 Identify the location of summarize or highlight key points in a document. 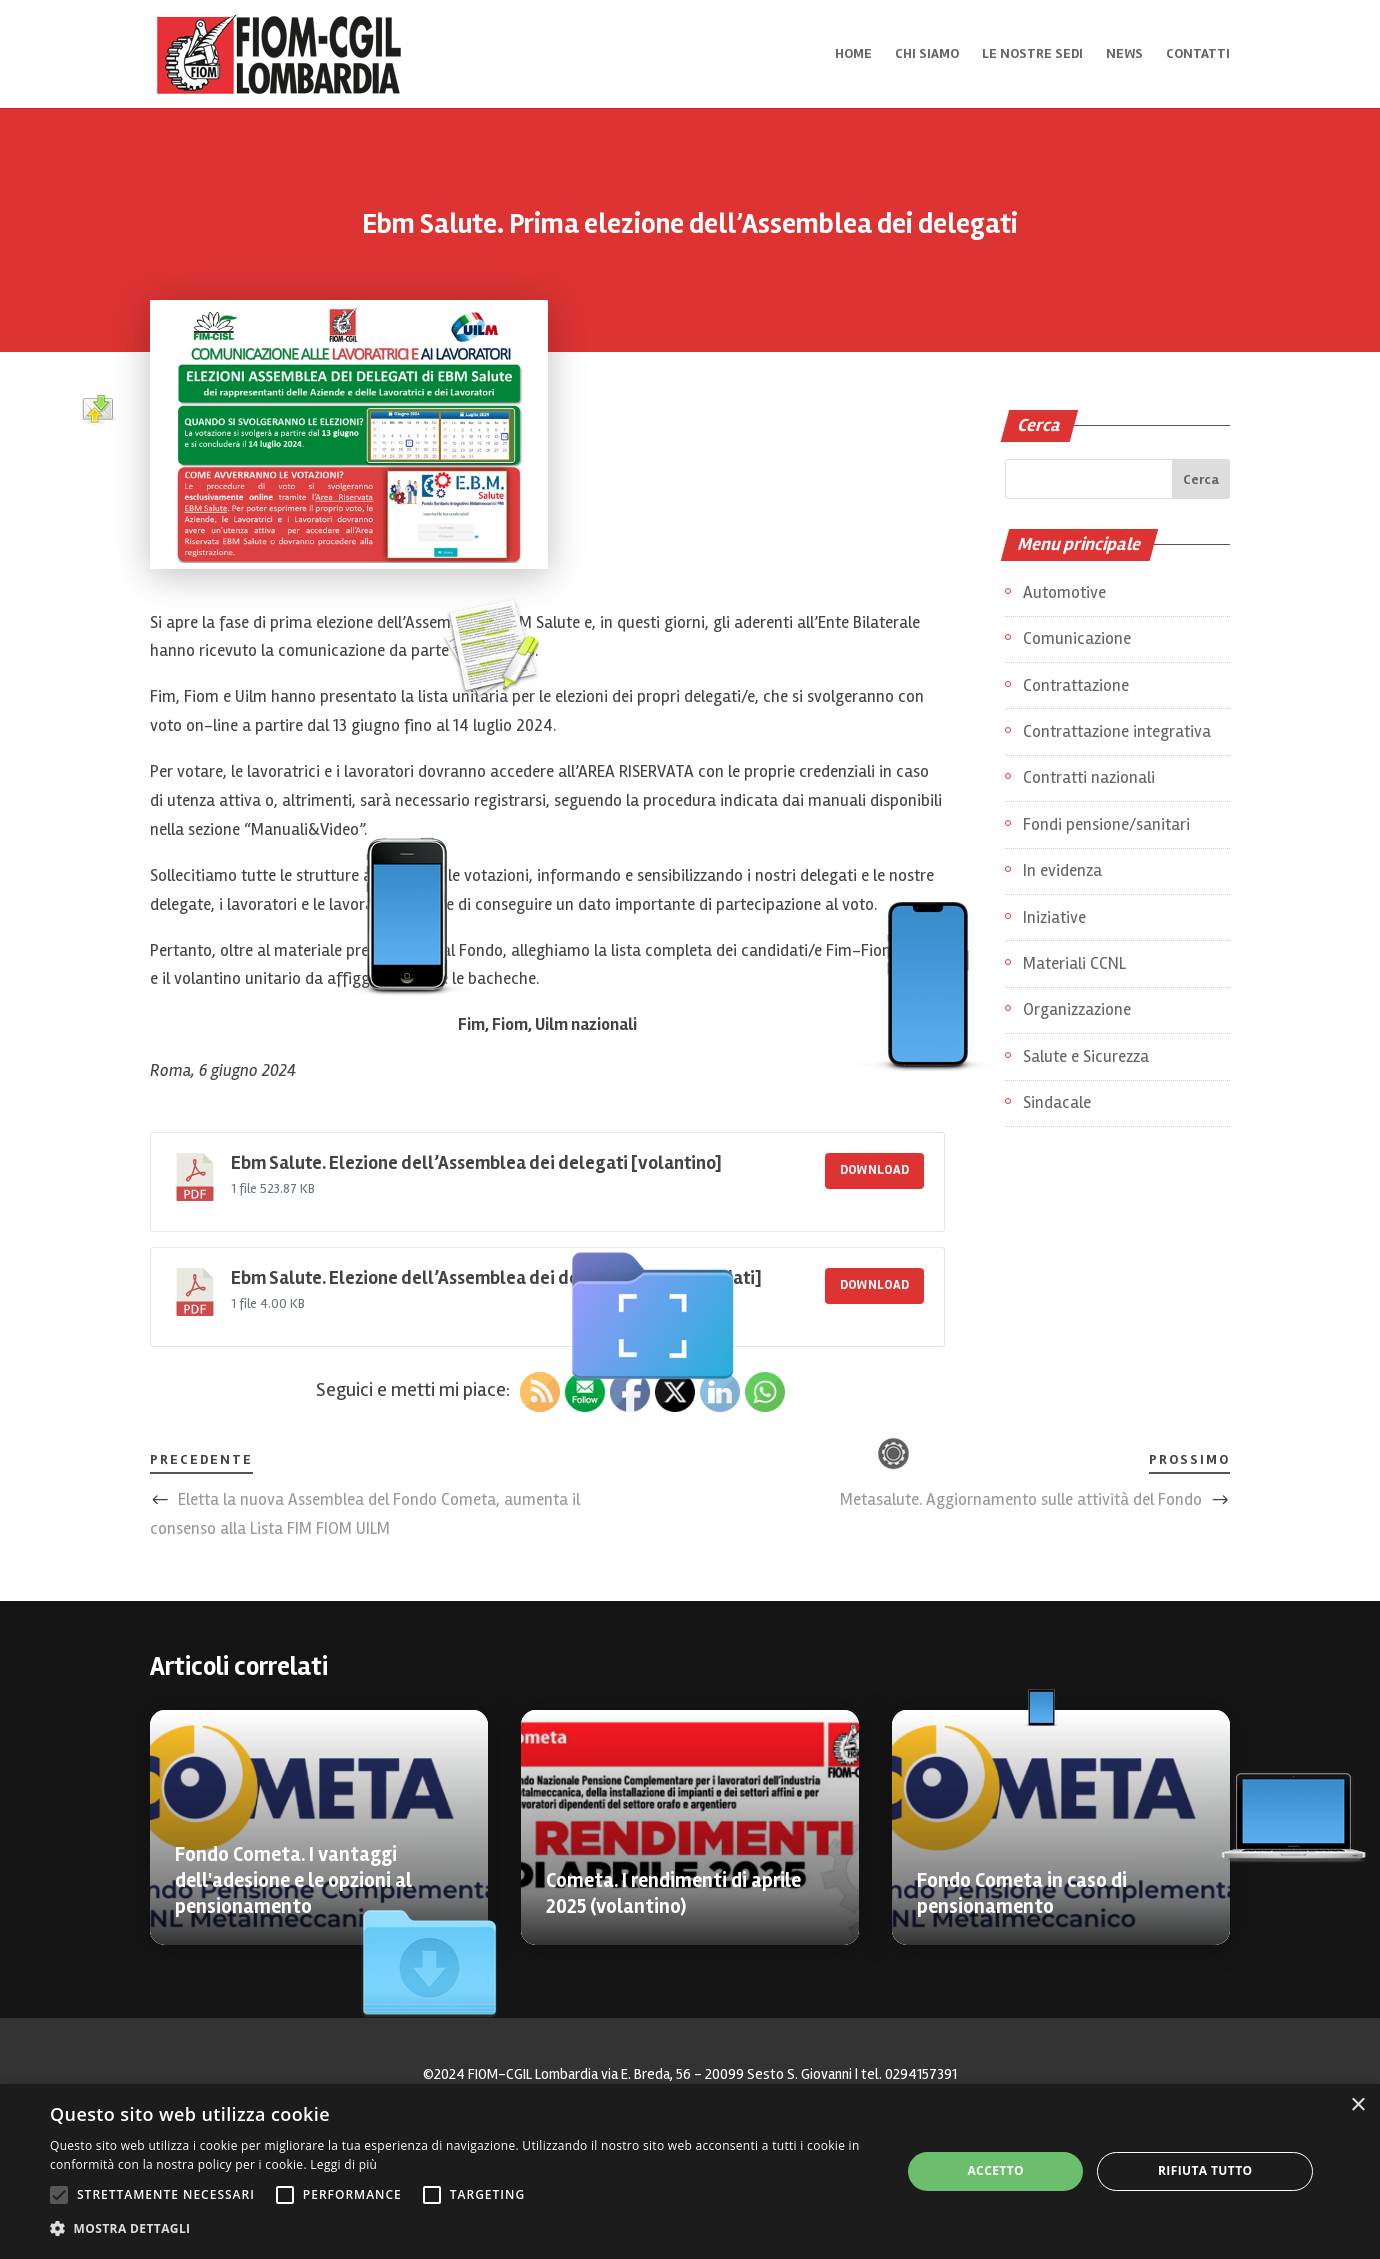
(494, 648).